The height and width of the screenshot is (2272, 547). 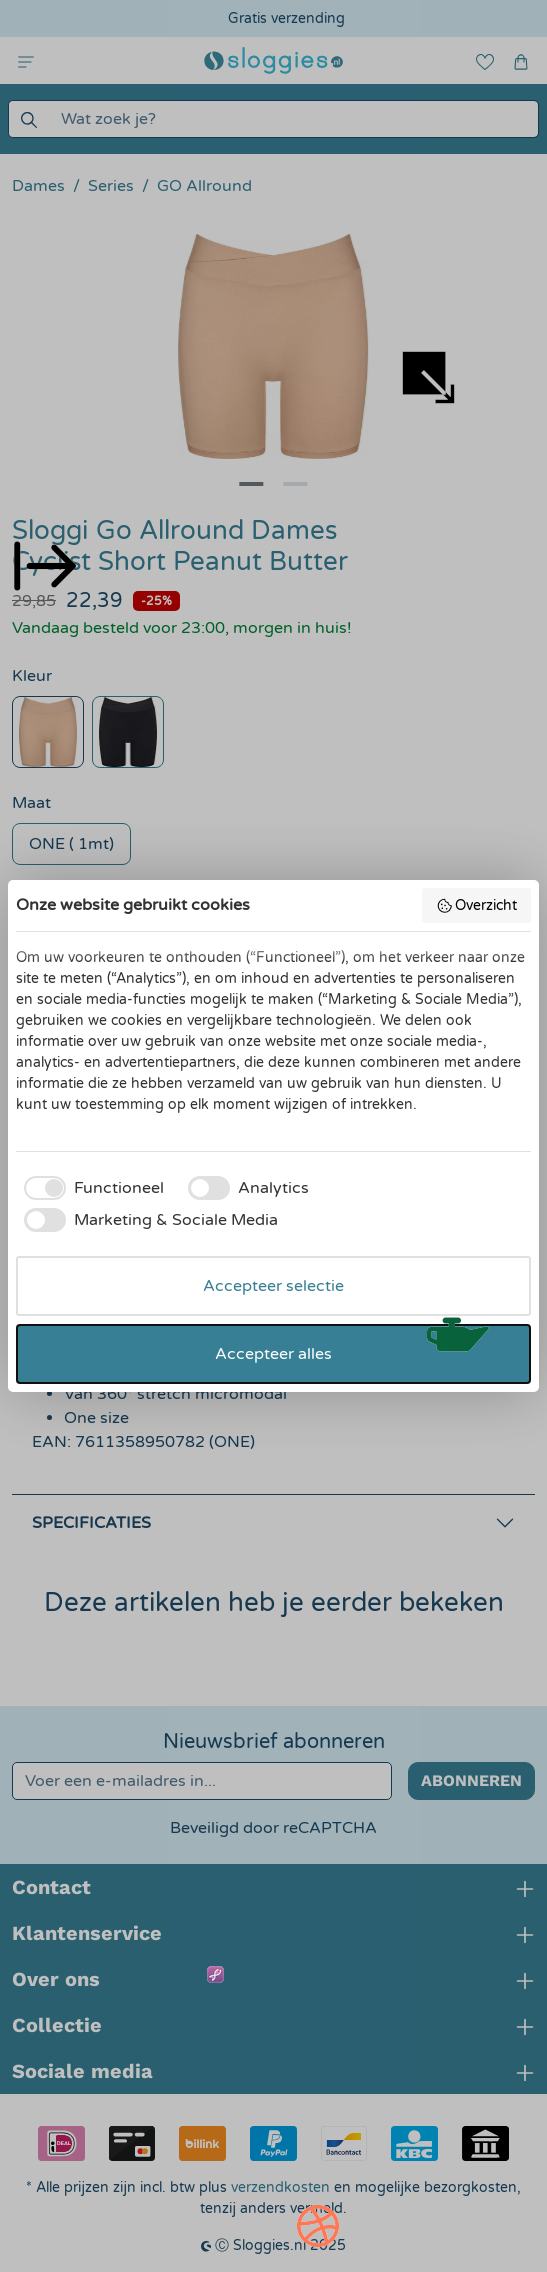 What do you see at coordinates (45, 566) in the screenshot?
I see `sign out or log out of account` at bounding box center [45, 566].